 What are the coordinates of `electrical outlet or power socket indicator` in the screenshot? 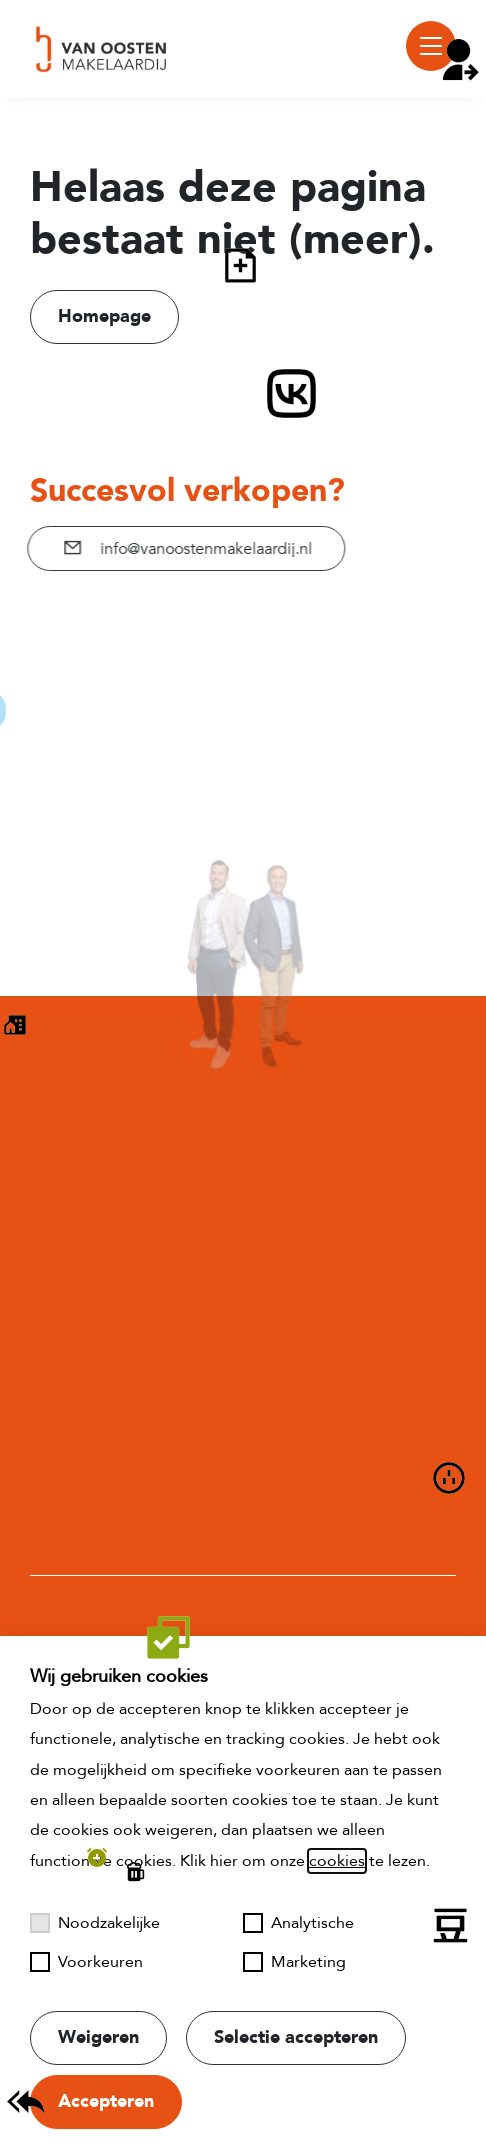 It's located at (449, 1478).